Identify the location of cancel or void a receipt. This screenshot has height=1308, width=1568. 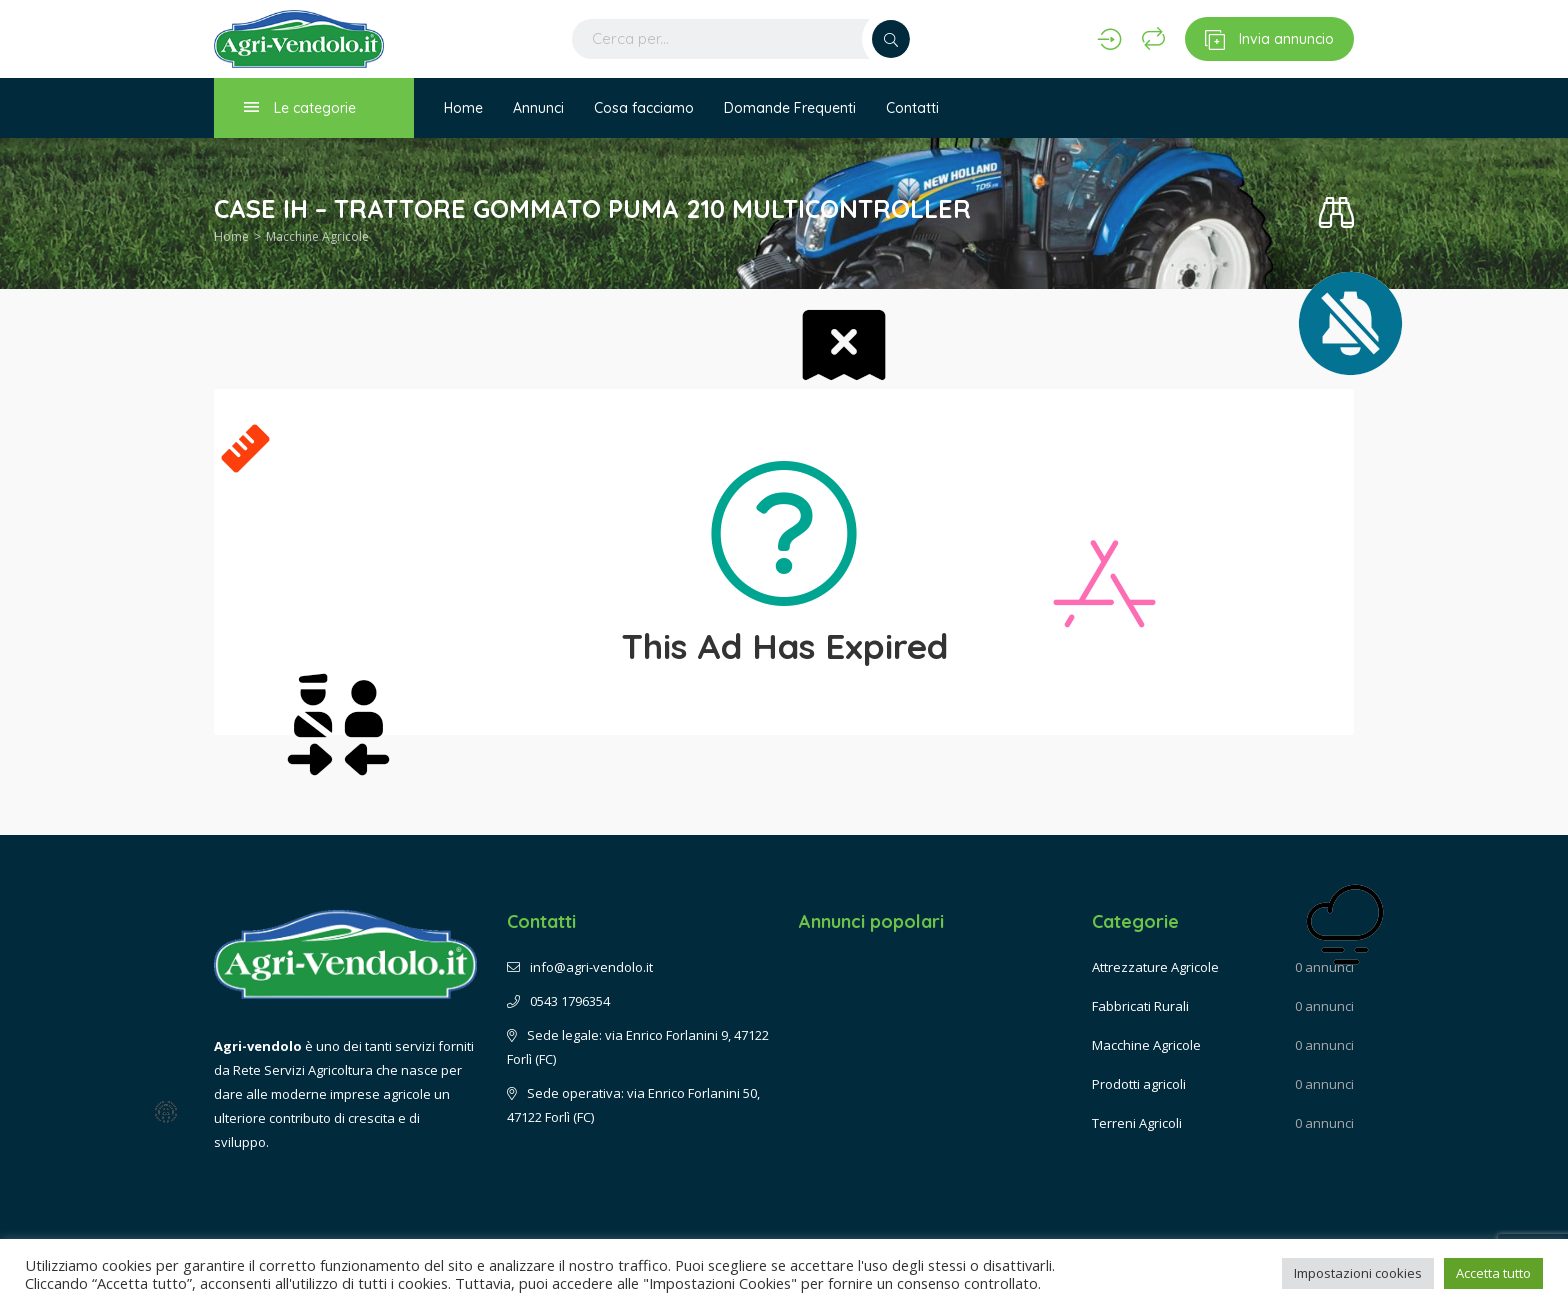
(844, 345).